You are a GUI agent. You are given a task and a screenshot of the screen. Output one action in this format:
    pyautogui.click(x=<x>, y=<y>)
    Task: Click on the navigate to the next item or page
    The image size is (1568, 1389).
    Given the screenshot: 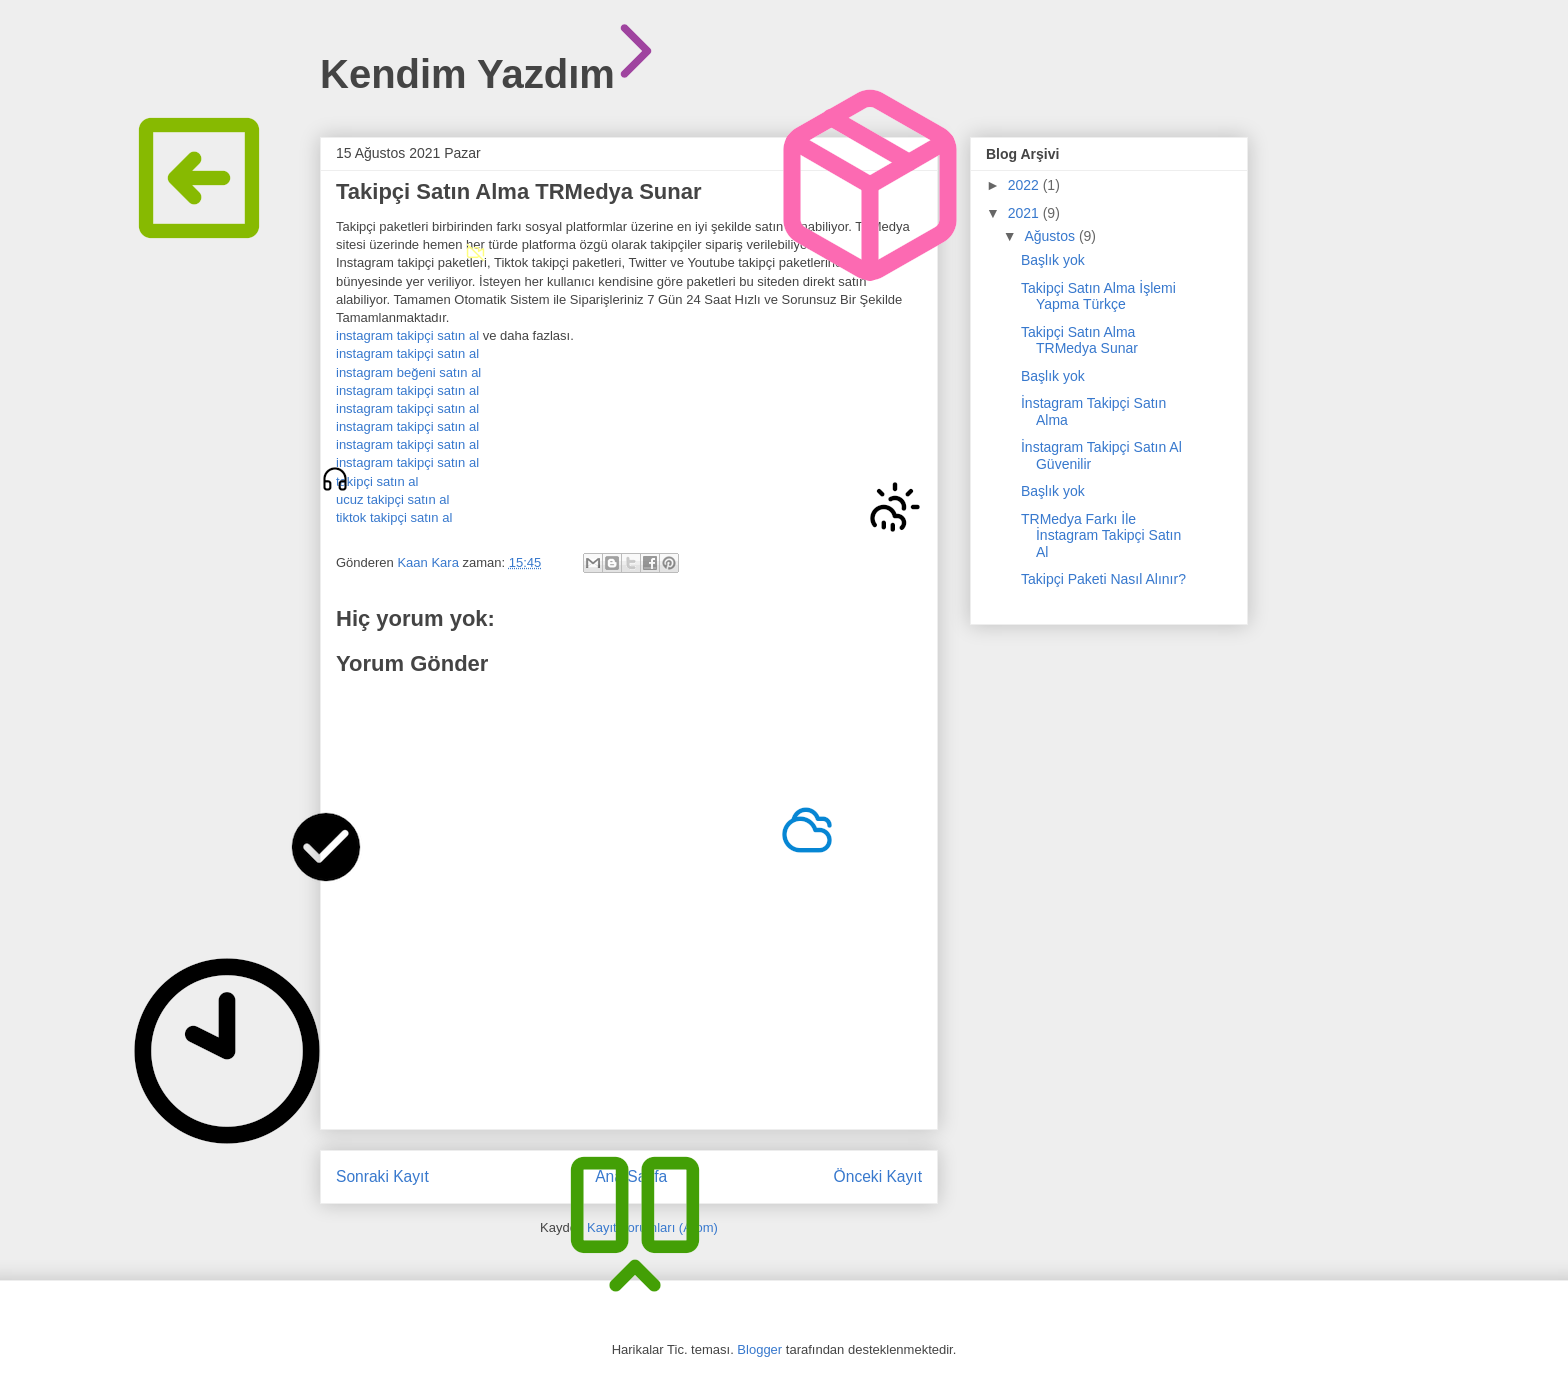 What is the action you would take?
    pyautogui.click(x=636, y=51)
    